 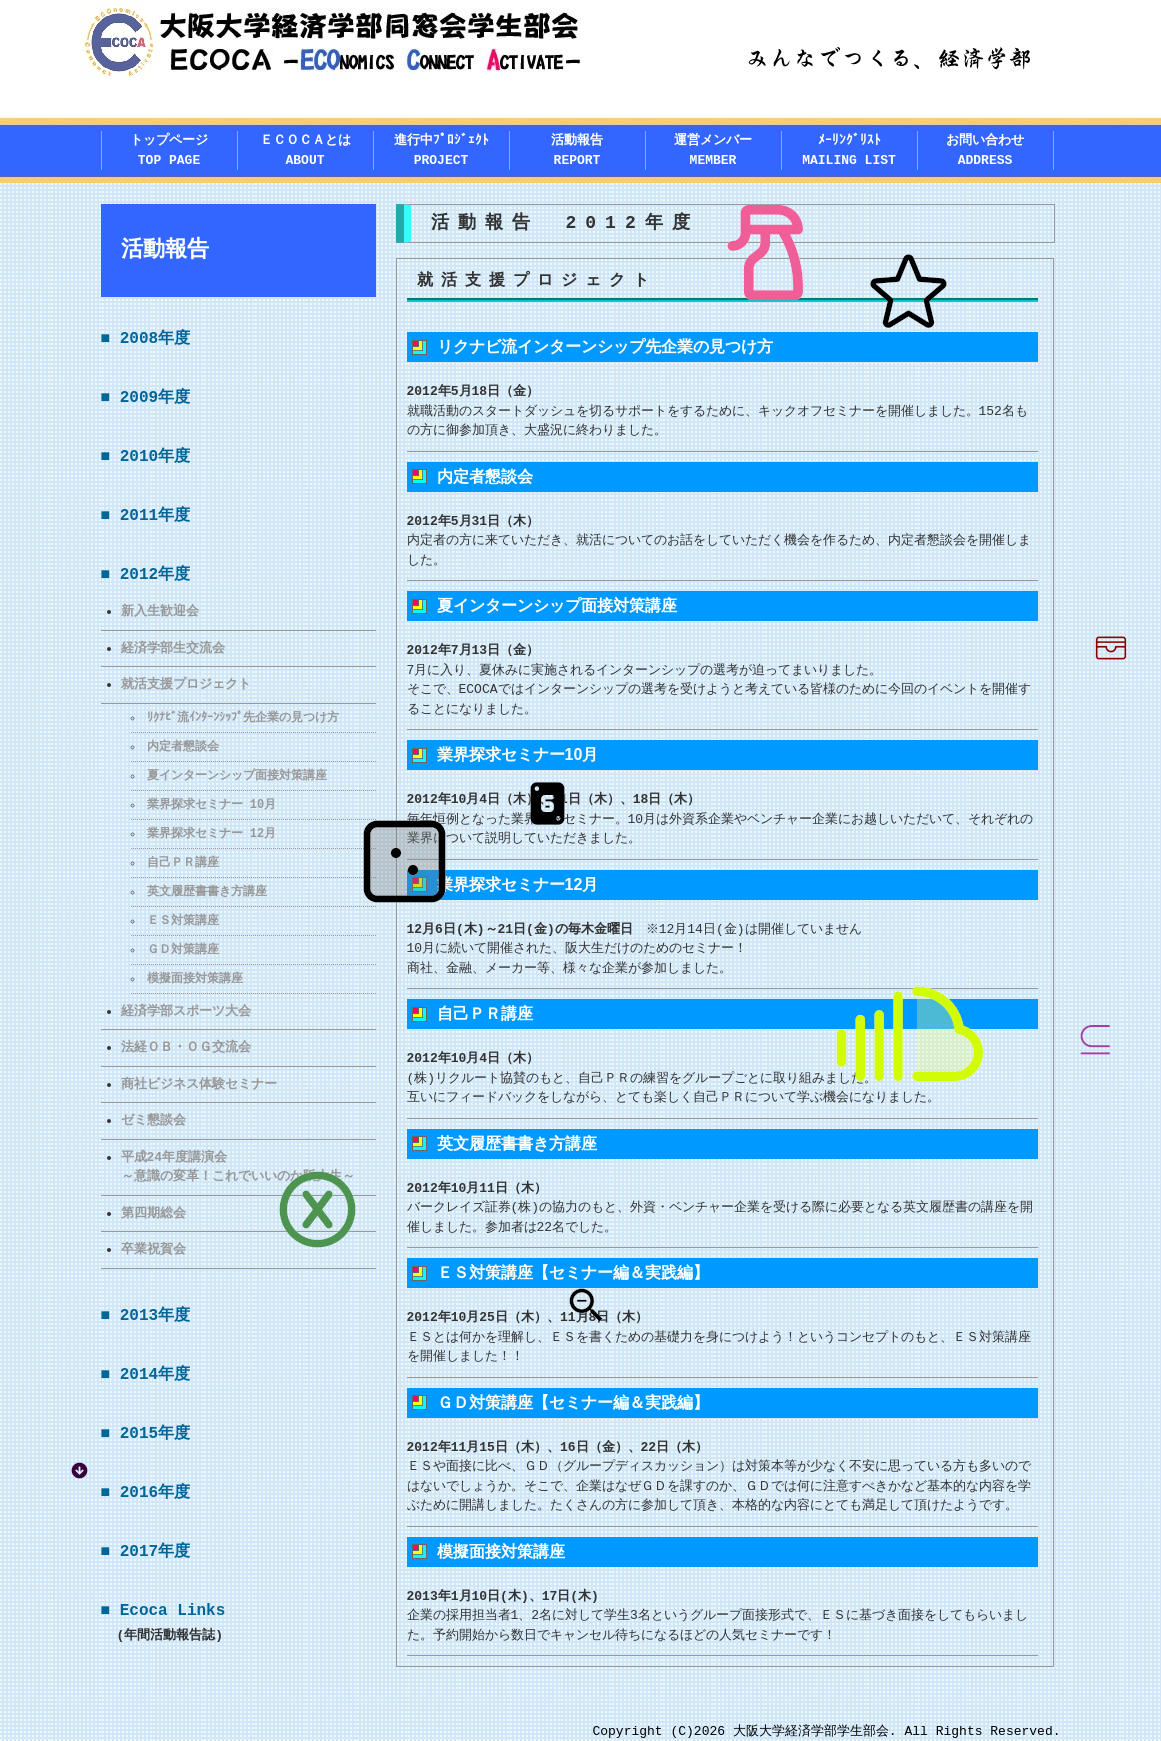 I want to click on a six of any suit in a card game, so click(x=547, y=803).